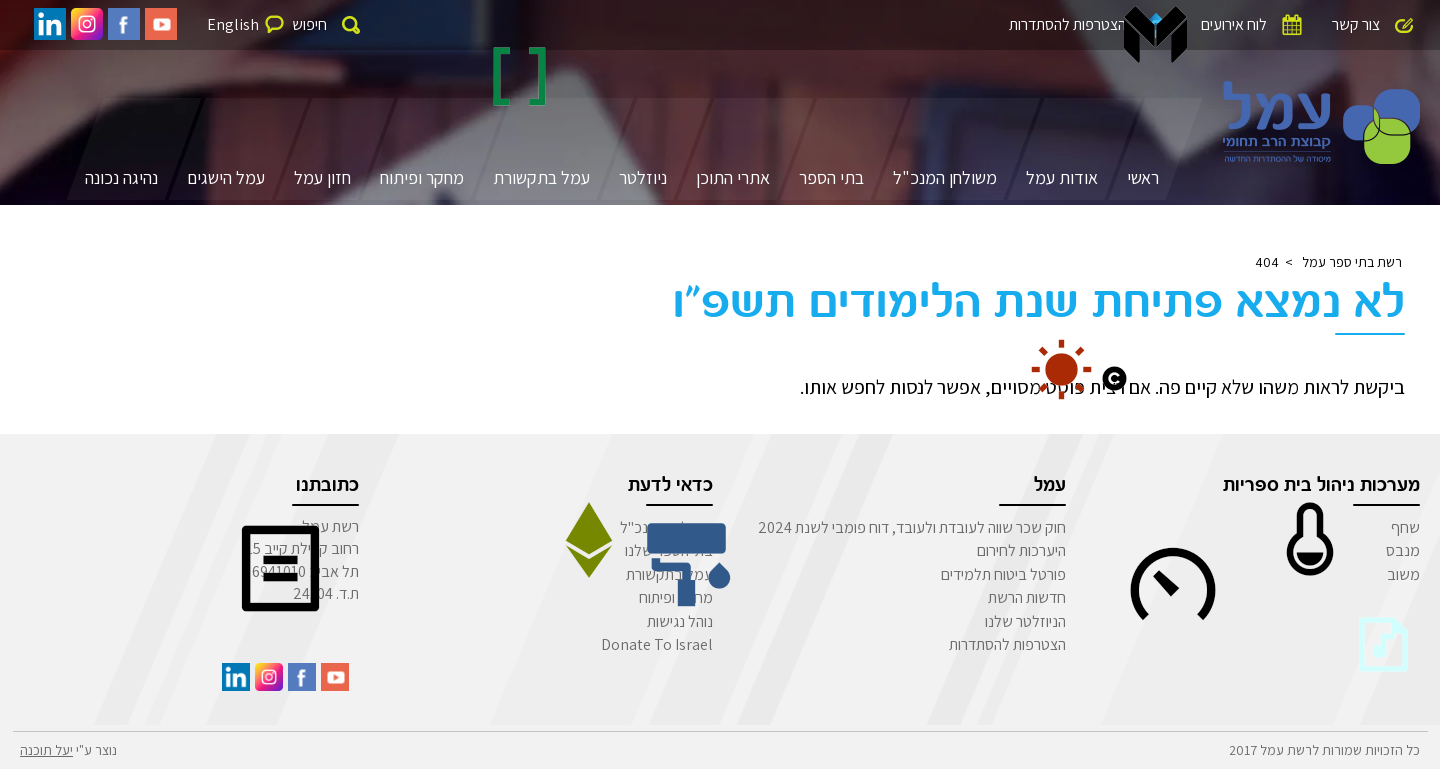 The image size is (1440, 769). What do you see at coordinates (1173, 586) in the screenshot?
I see `reduce playback speed` at bounding box center [1173, 586].